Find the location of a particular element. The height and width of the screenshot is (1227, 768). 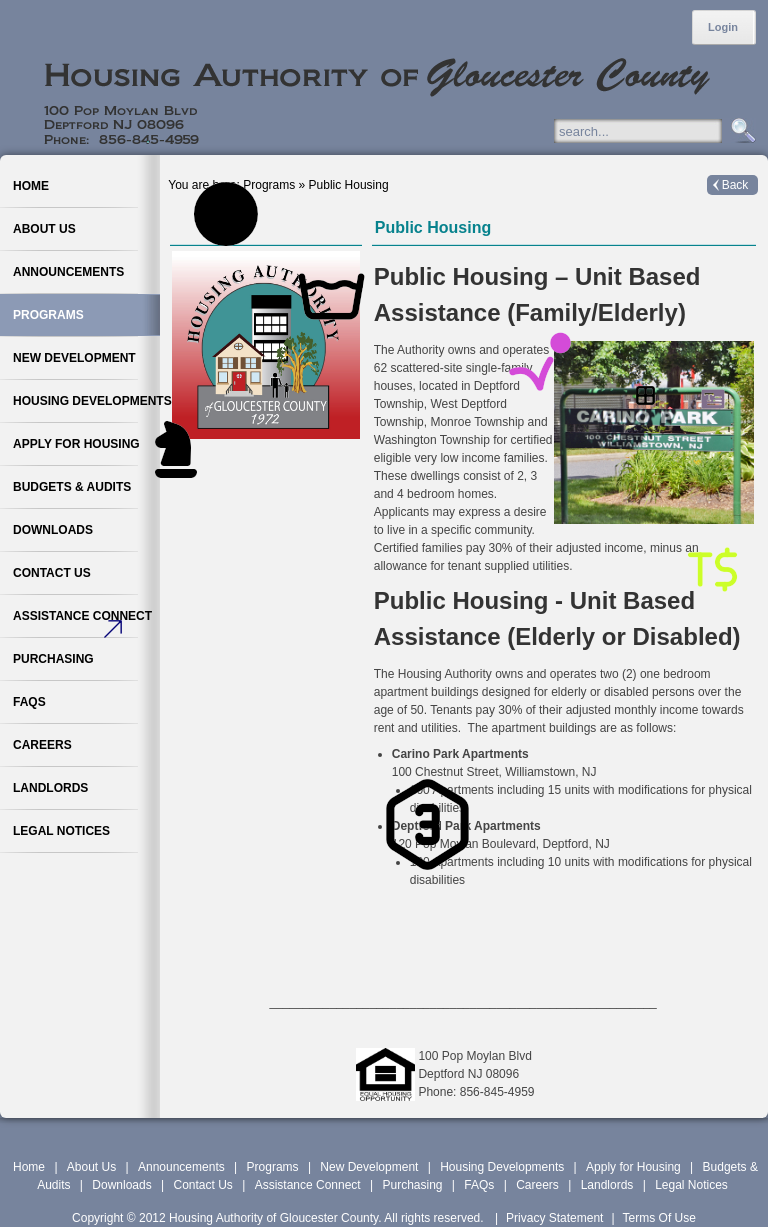

indicates recording in progress is located at coordinates (226, 214).